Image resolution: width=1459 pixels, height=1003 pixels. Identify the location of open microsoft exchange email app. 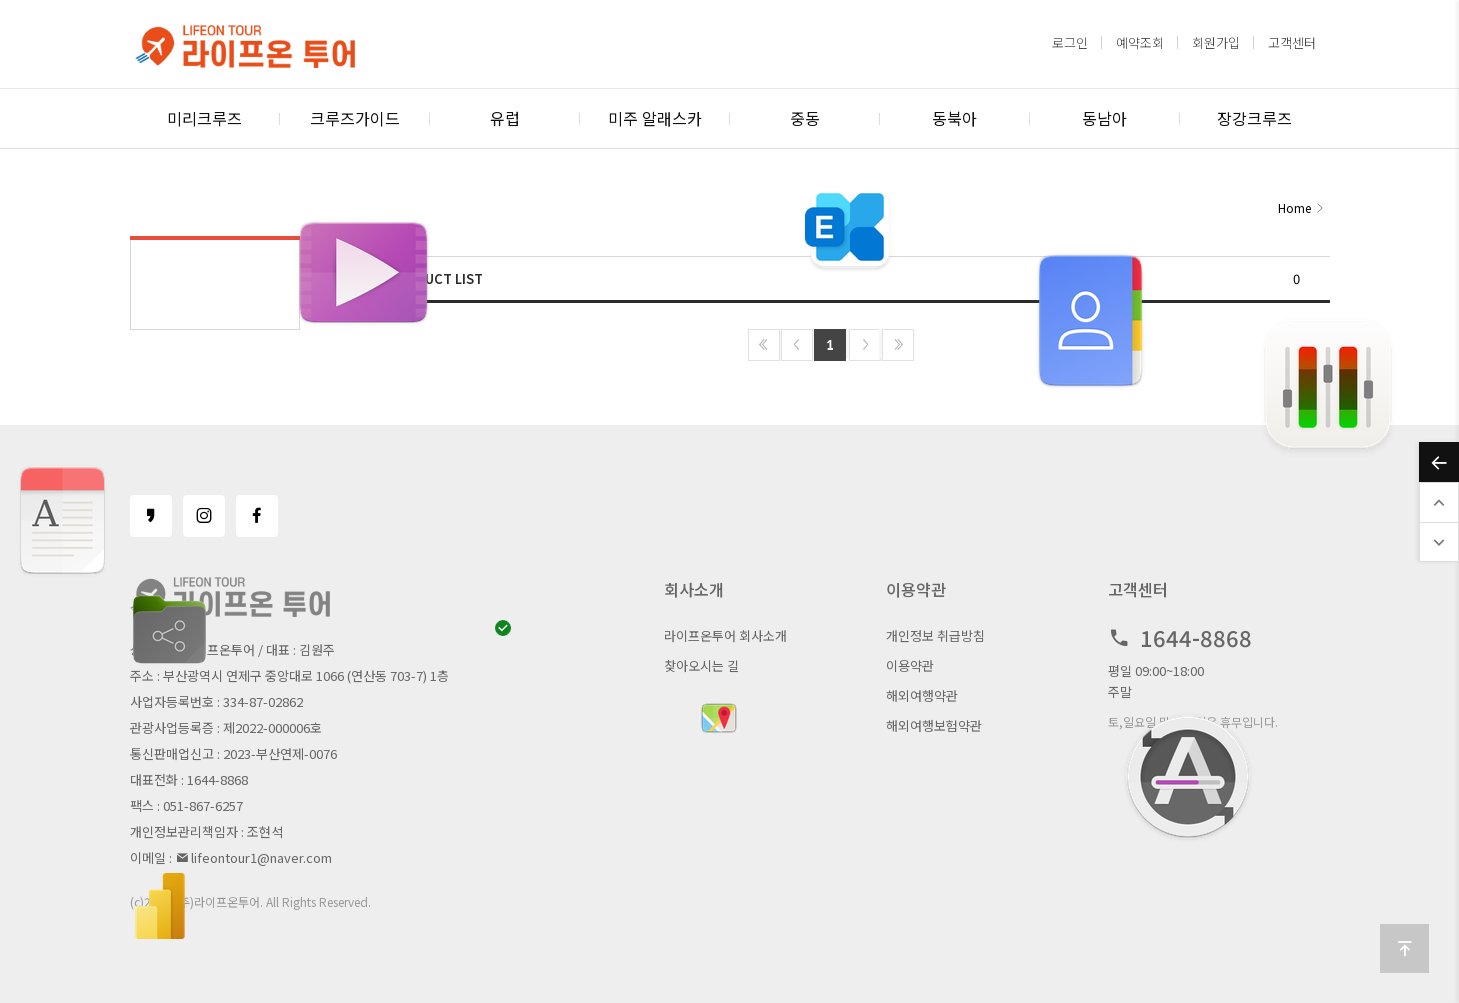
(850, 227).